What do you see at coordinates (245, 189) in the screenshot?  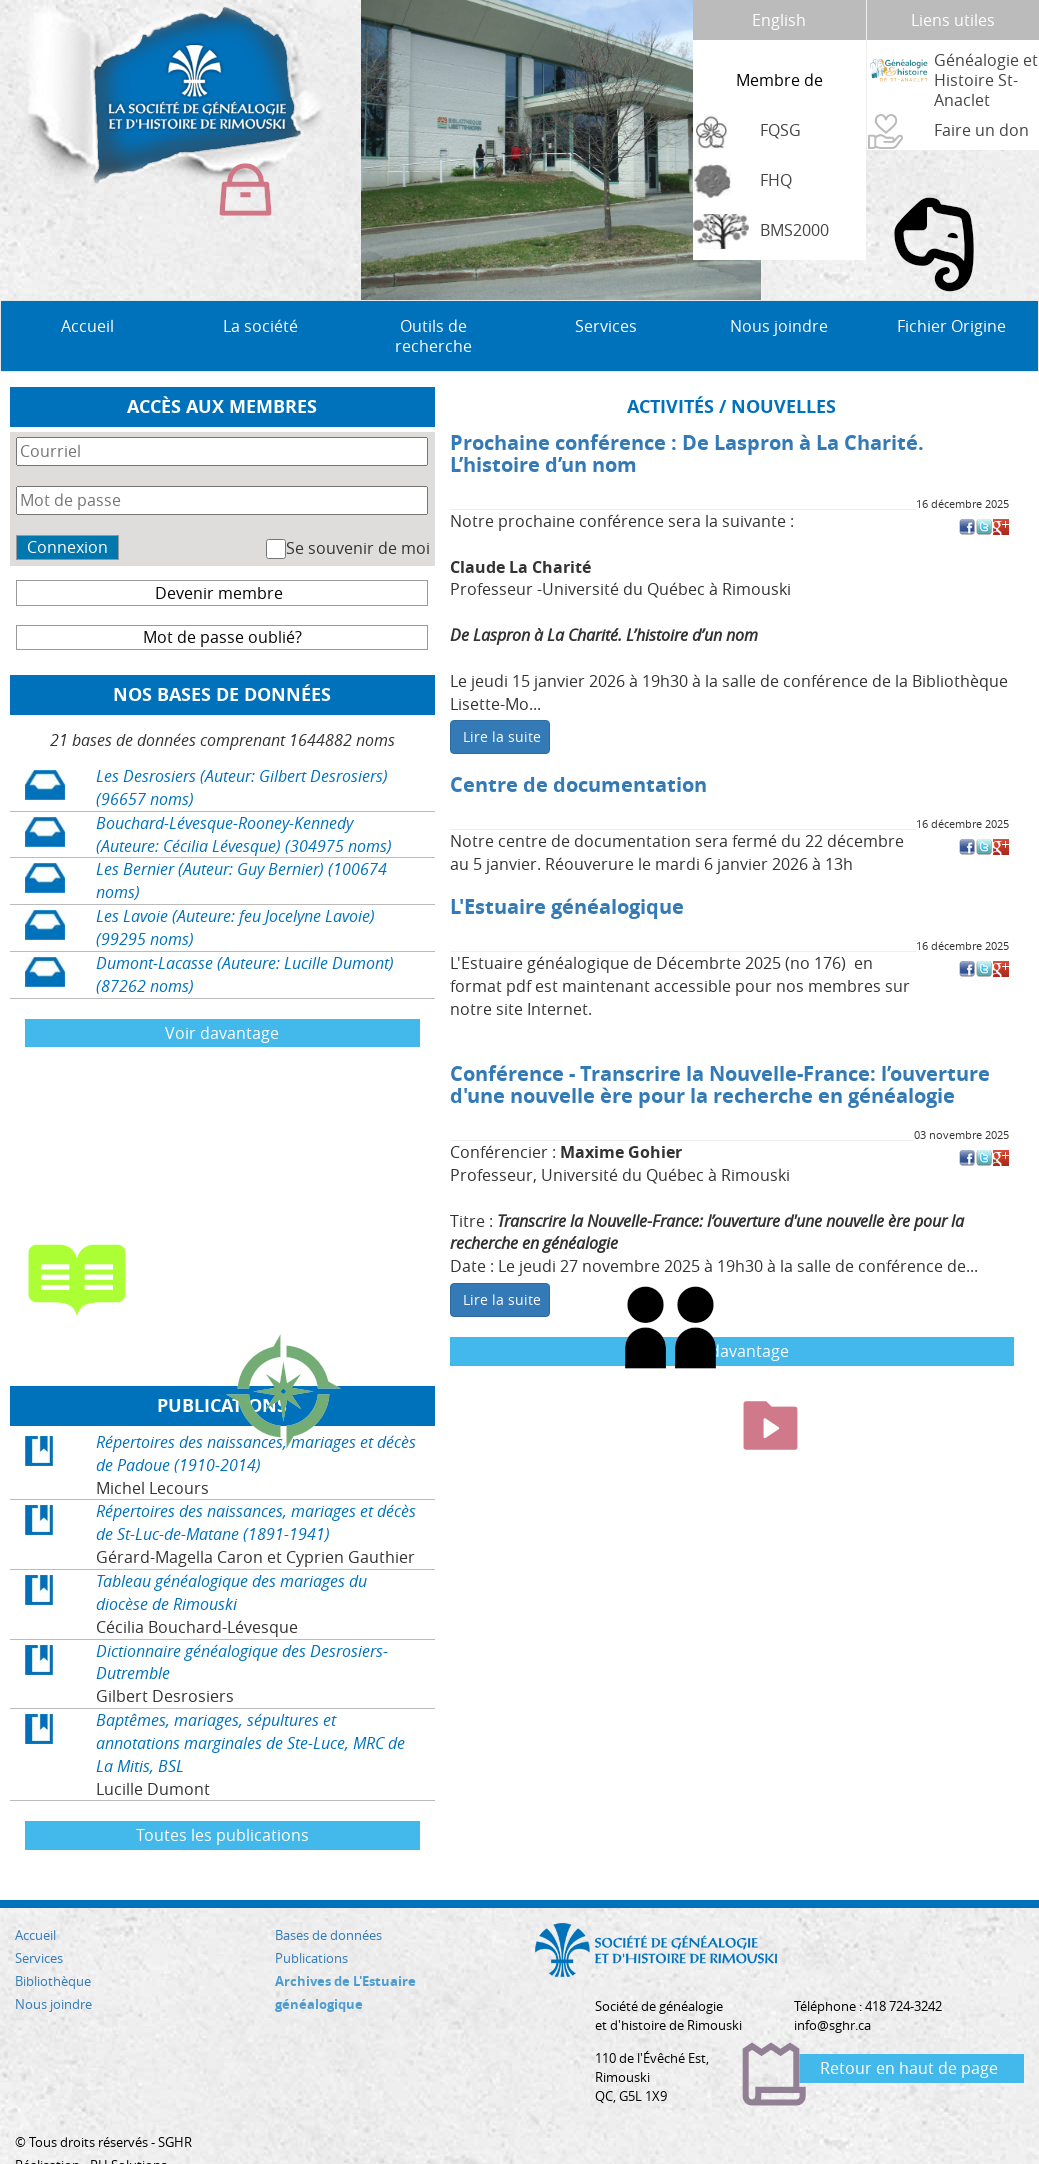 I see `view your shopping bag` at bounding box center [245, 189].